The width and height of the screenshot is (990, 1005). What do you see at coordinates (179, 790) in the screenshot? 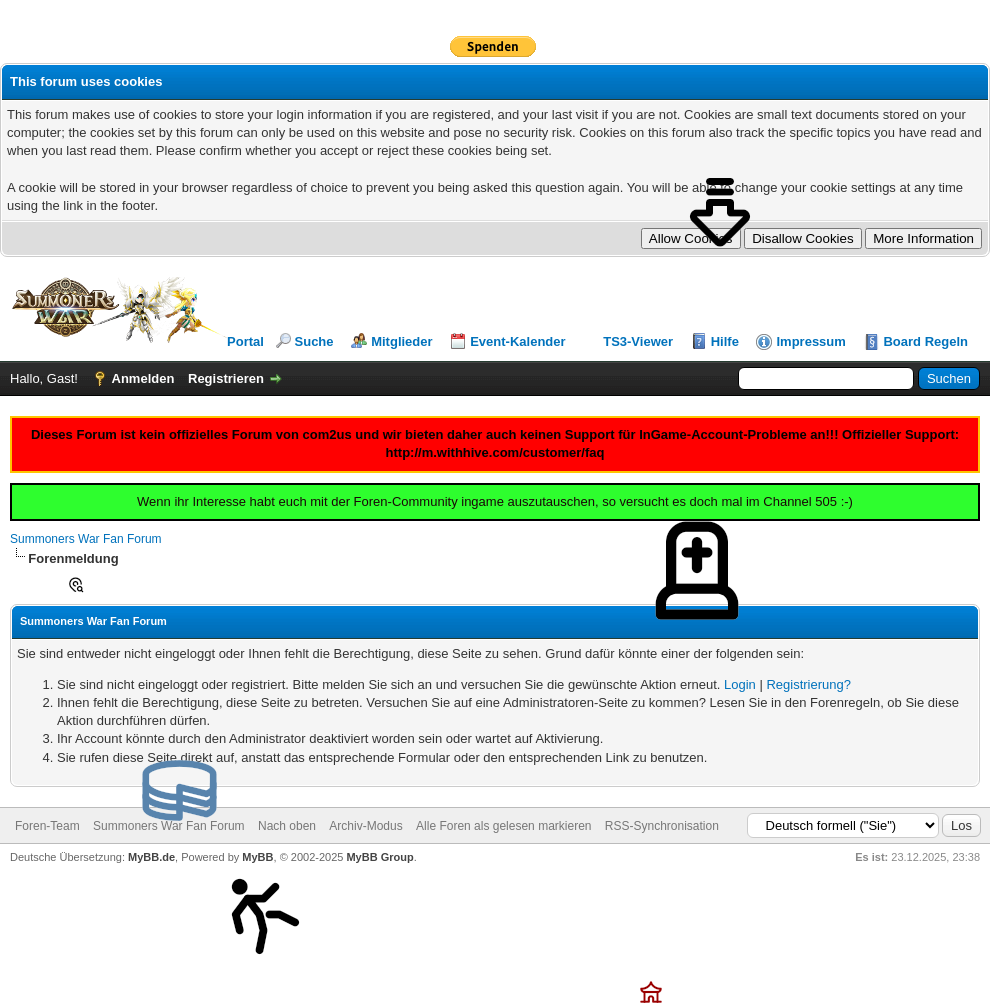
I see `CakePHP framework logo` at bounding box center [179, 790].